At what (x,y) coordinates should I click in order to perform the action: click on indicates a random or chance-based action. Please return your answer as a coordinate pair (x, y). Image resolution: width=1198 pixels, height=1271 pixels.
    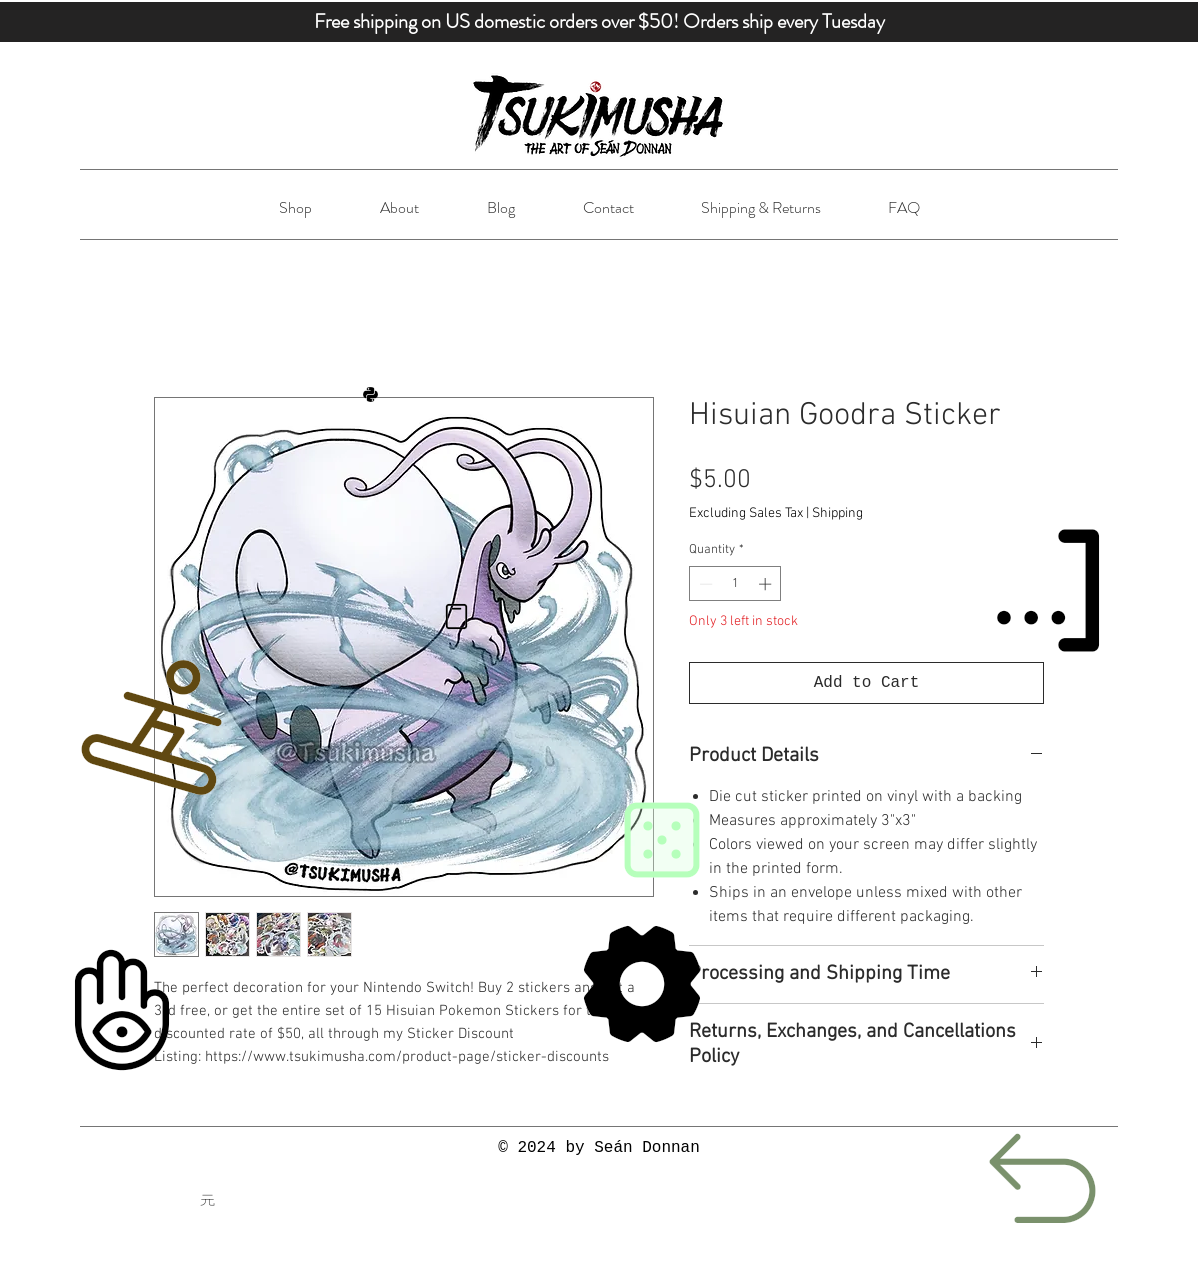
    Looking at the image, I should click on (662, 840).